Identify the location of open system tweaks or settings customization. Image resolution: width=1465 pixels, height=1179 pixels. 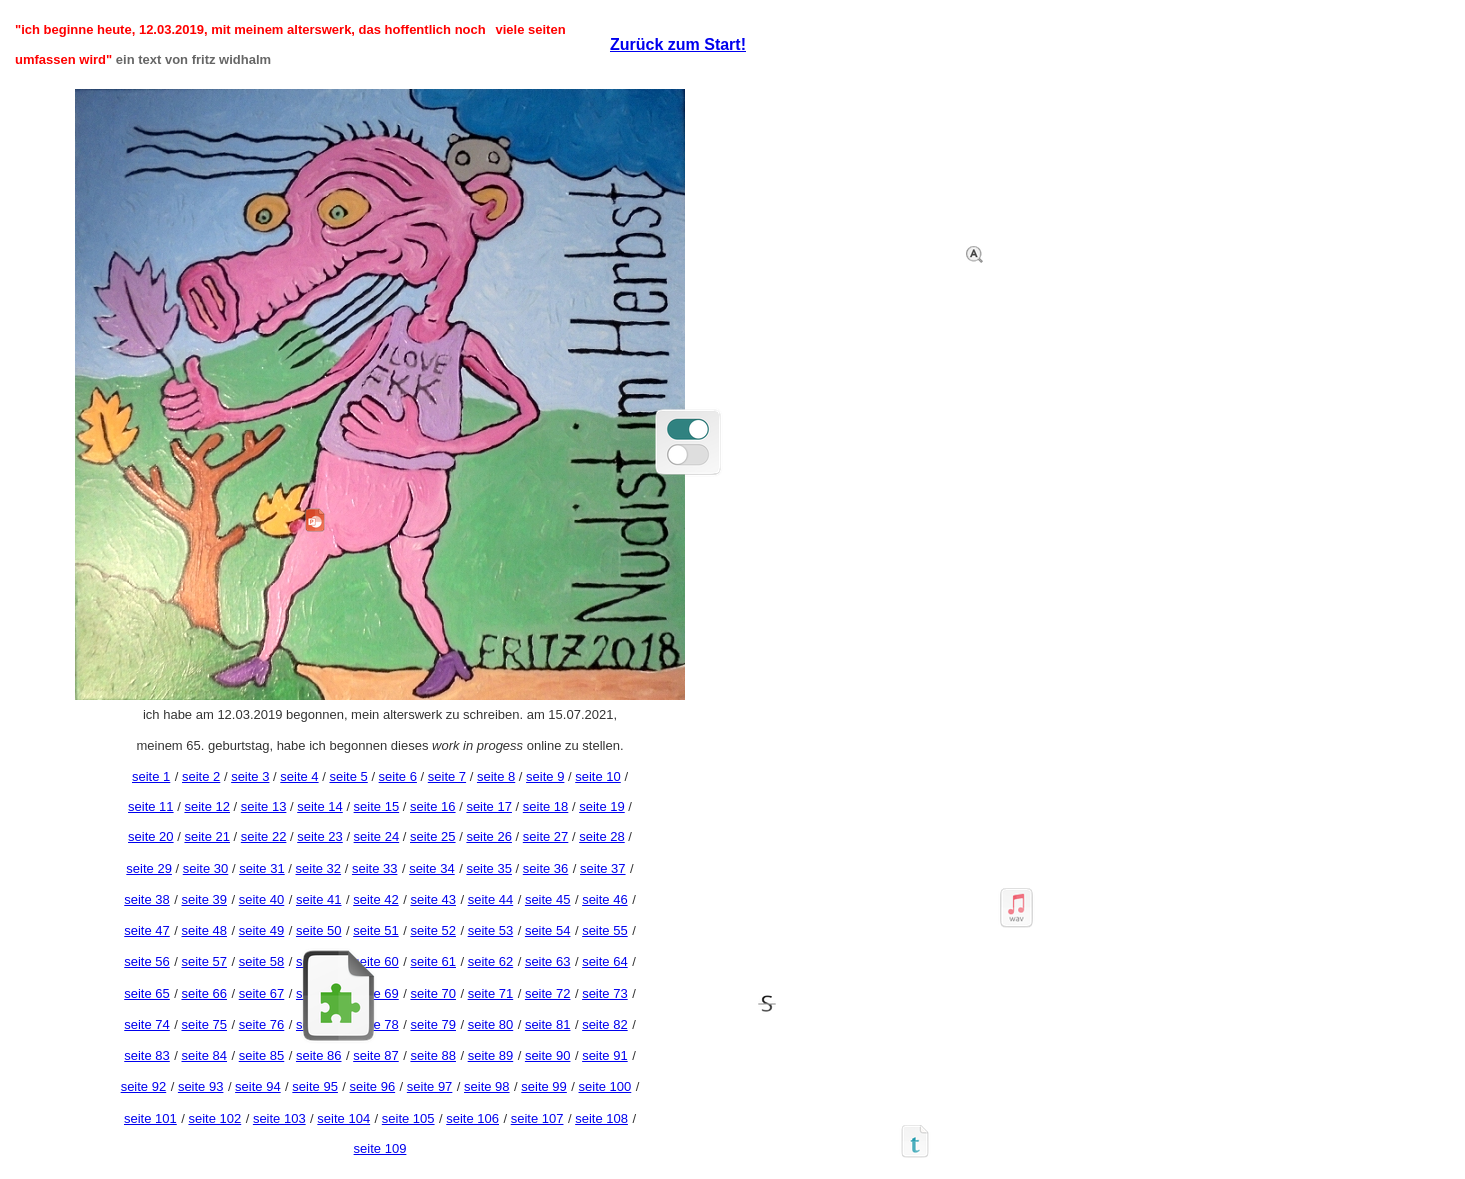
(688, 442).